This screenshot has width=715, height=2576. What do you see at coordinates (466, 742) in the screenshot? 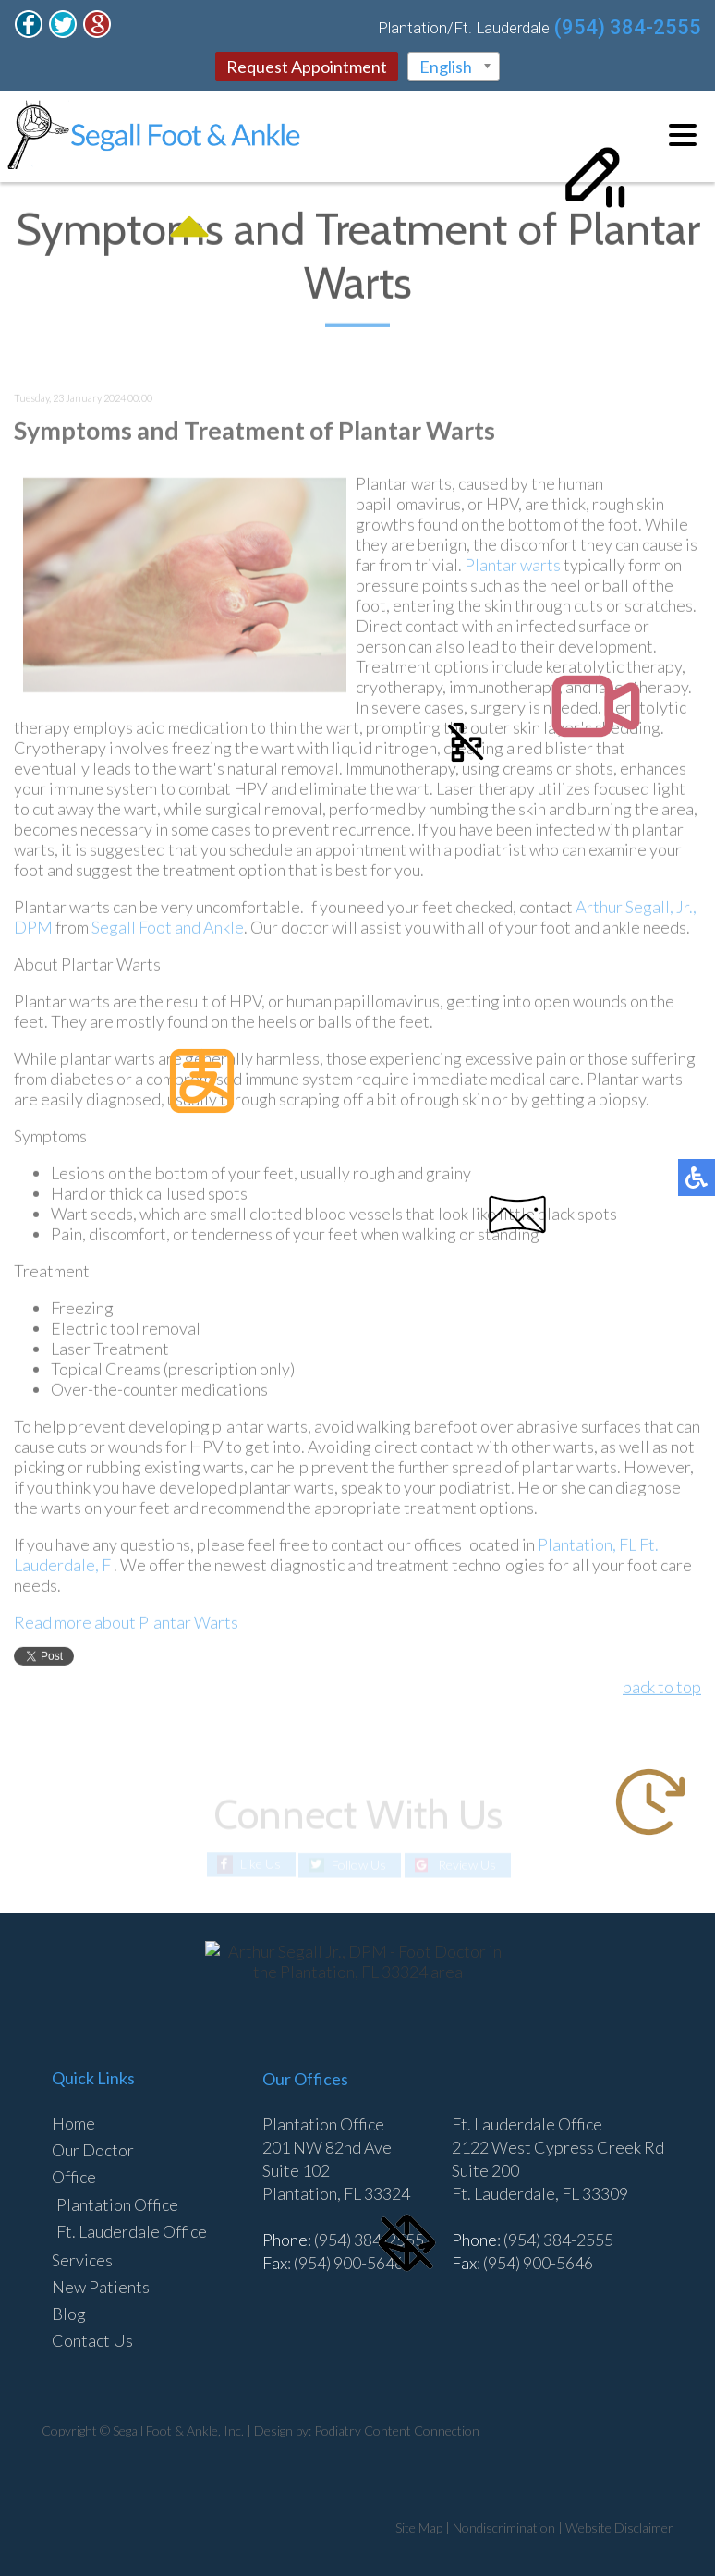
I see `disable schema or data structure view` at bounding box center [466, 742].